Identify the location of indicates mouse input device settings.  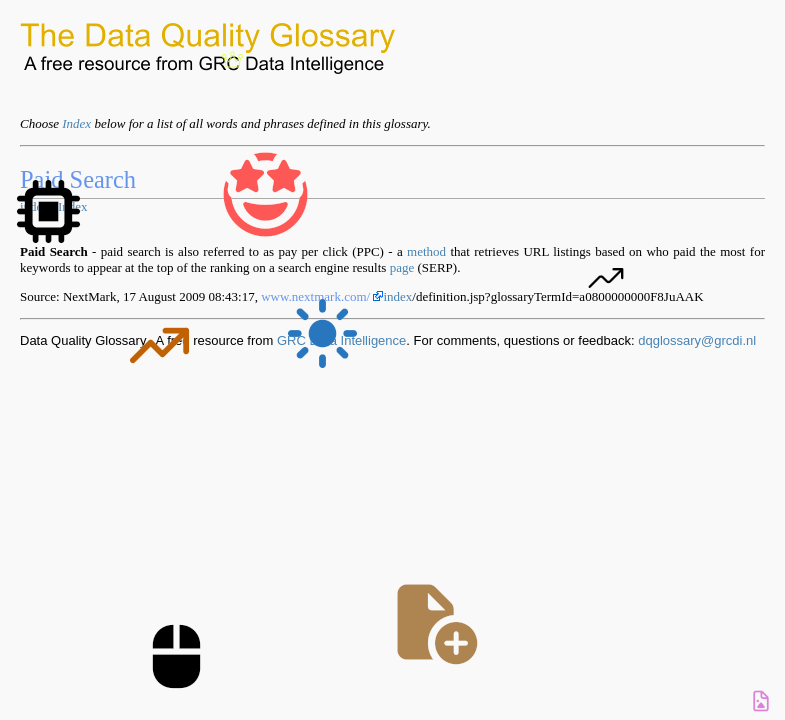
(176, 656).